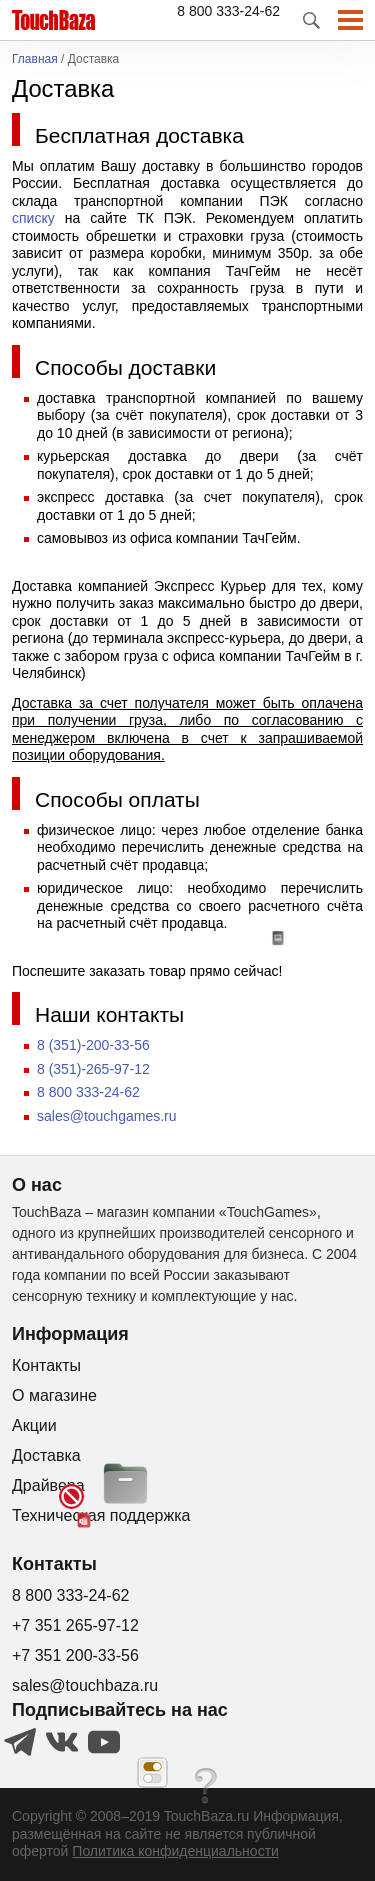  What do you see at coordinates (152, 1772) in the screenshot?
I see `open gnome tweaks to customize desktop settings` at bounding box center [152, 1772].